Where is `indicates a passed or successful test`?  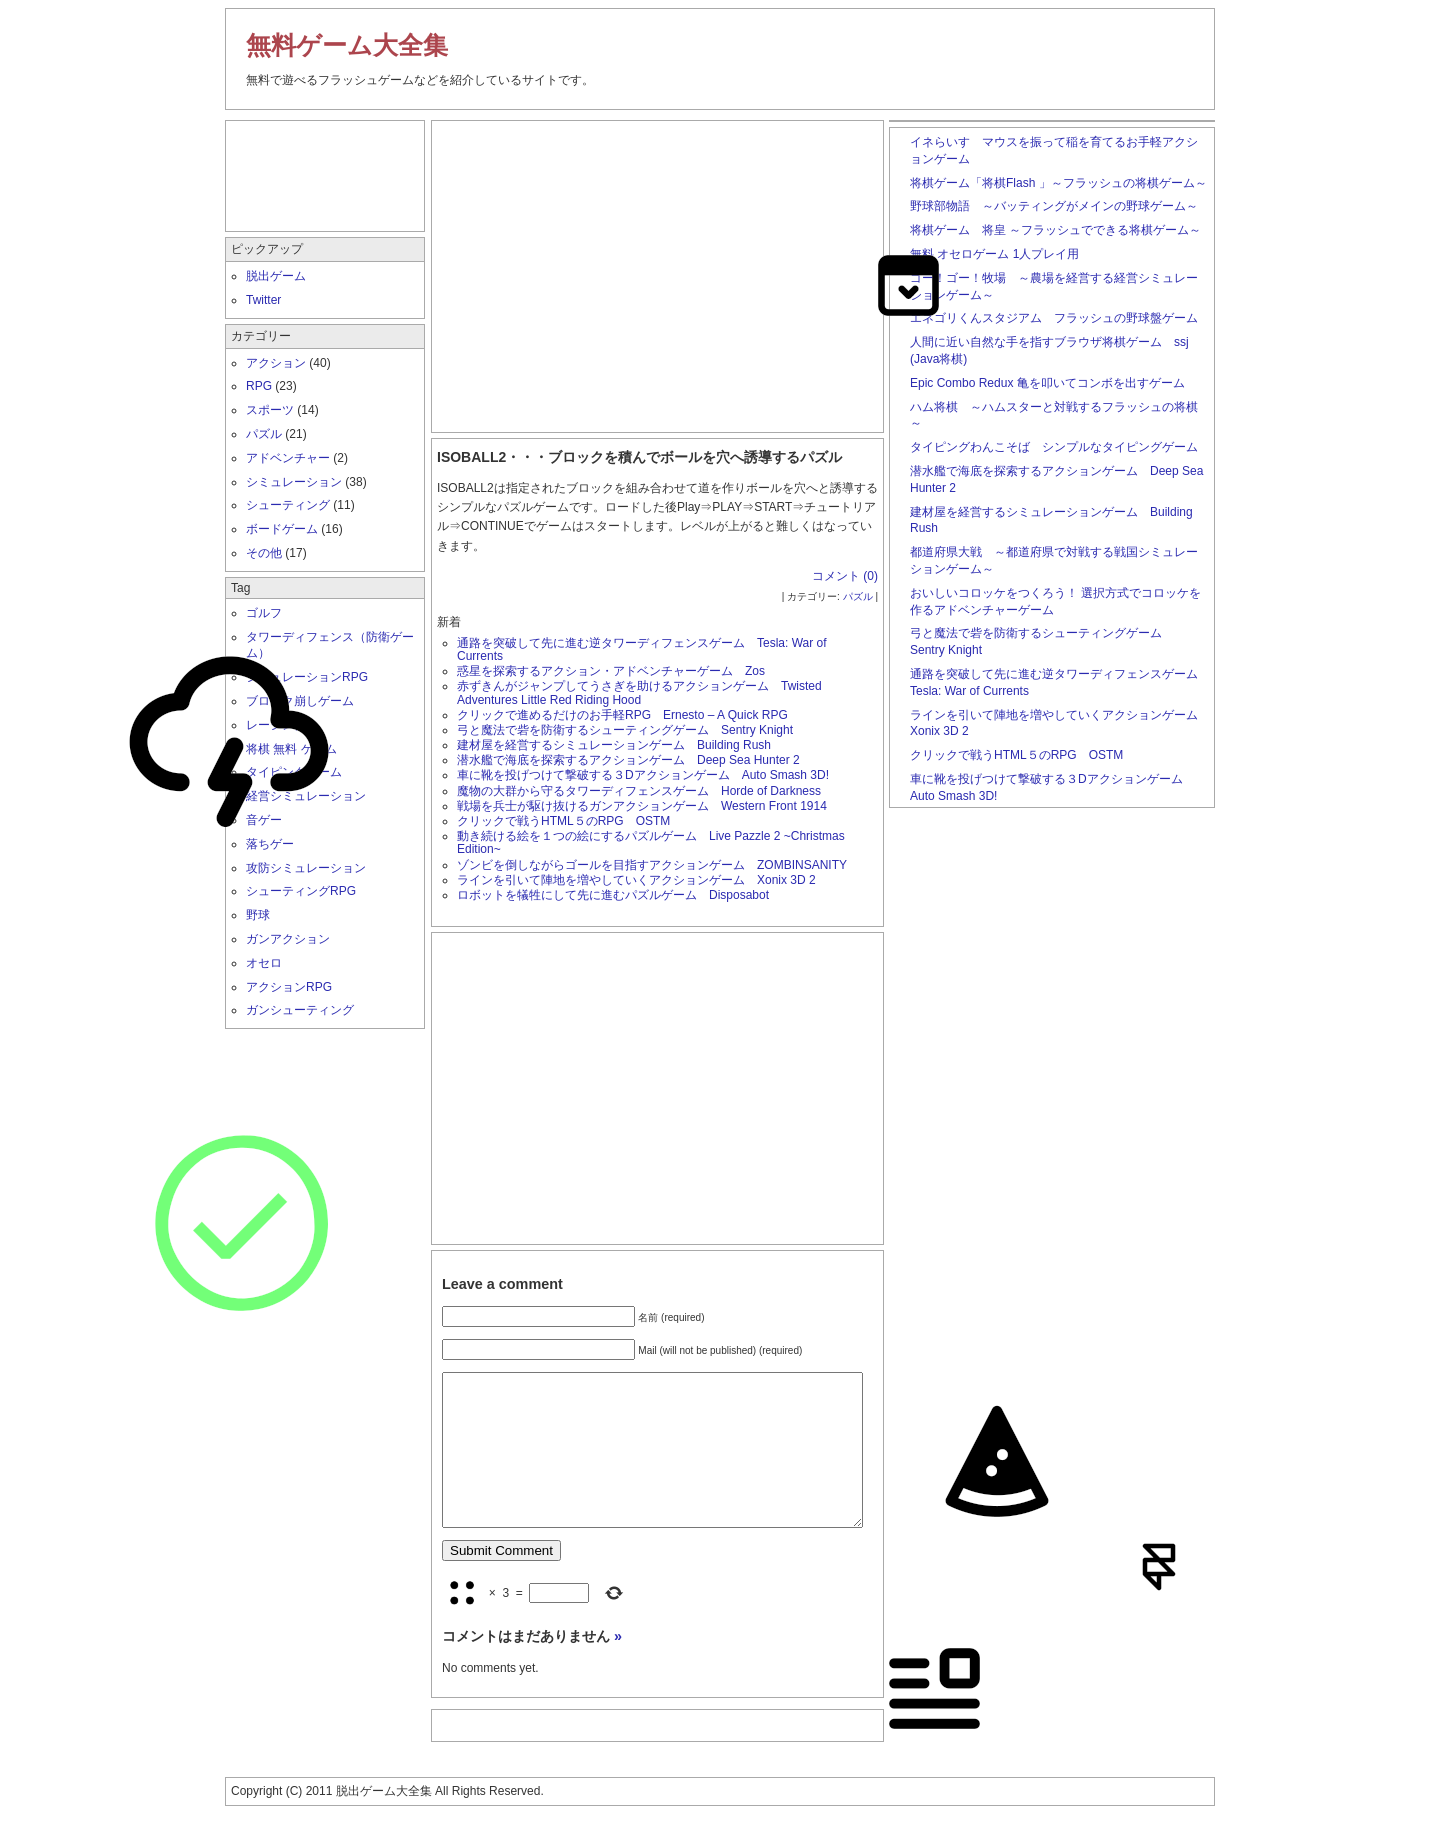
indicates a passed or successful test is located at coordinates (243, 1223).